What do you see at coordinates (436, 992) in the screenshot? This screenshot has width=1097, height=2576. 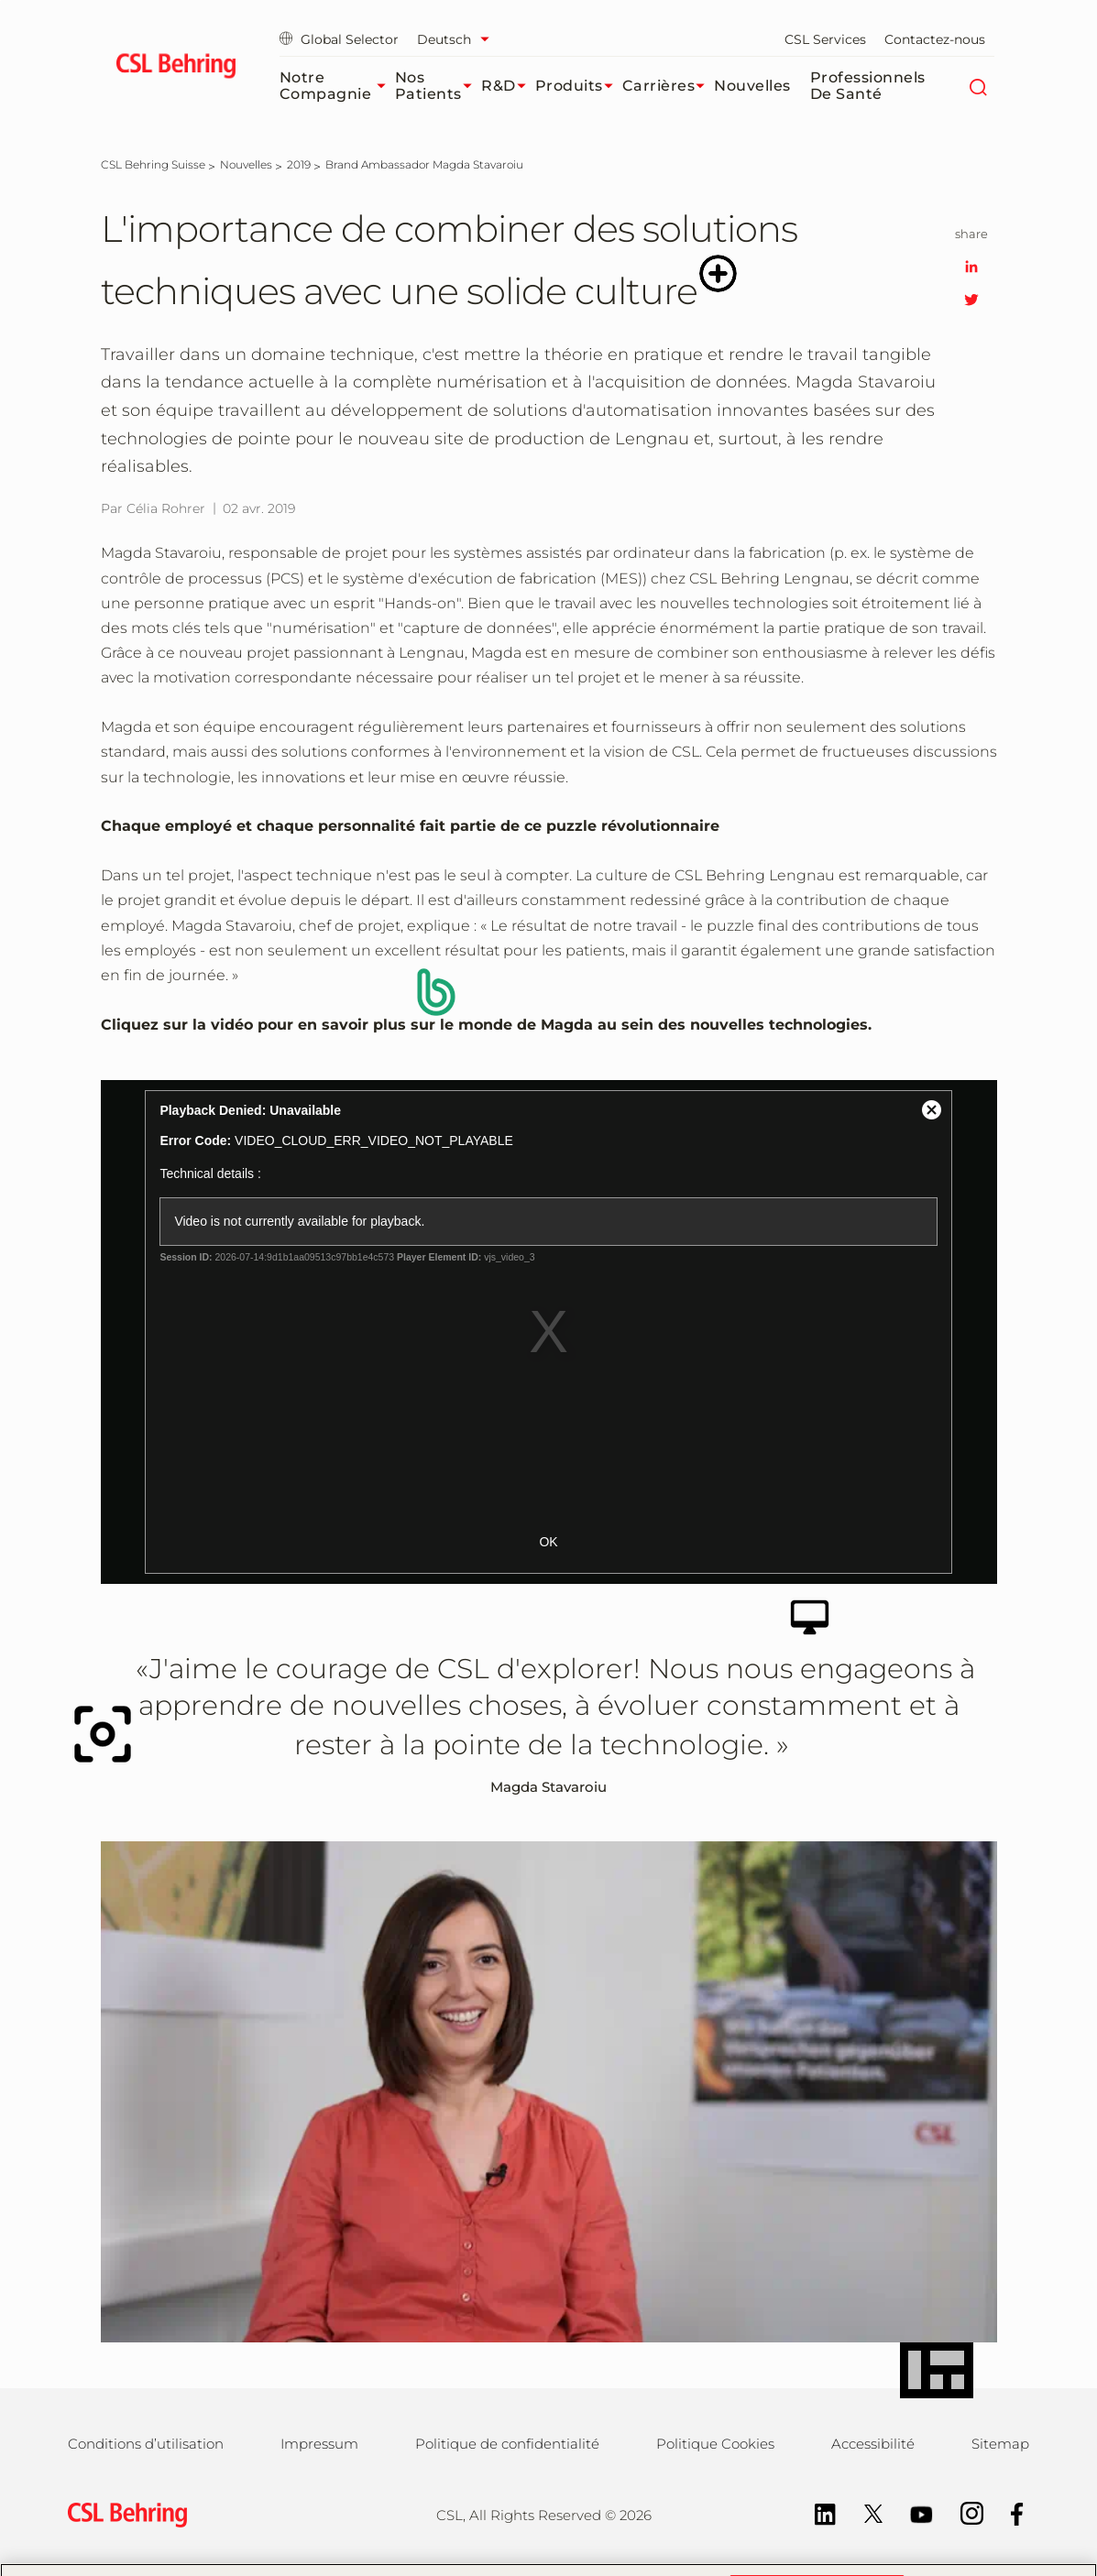 I see `bebo social network logo` at bounding box center [436, 992].